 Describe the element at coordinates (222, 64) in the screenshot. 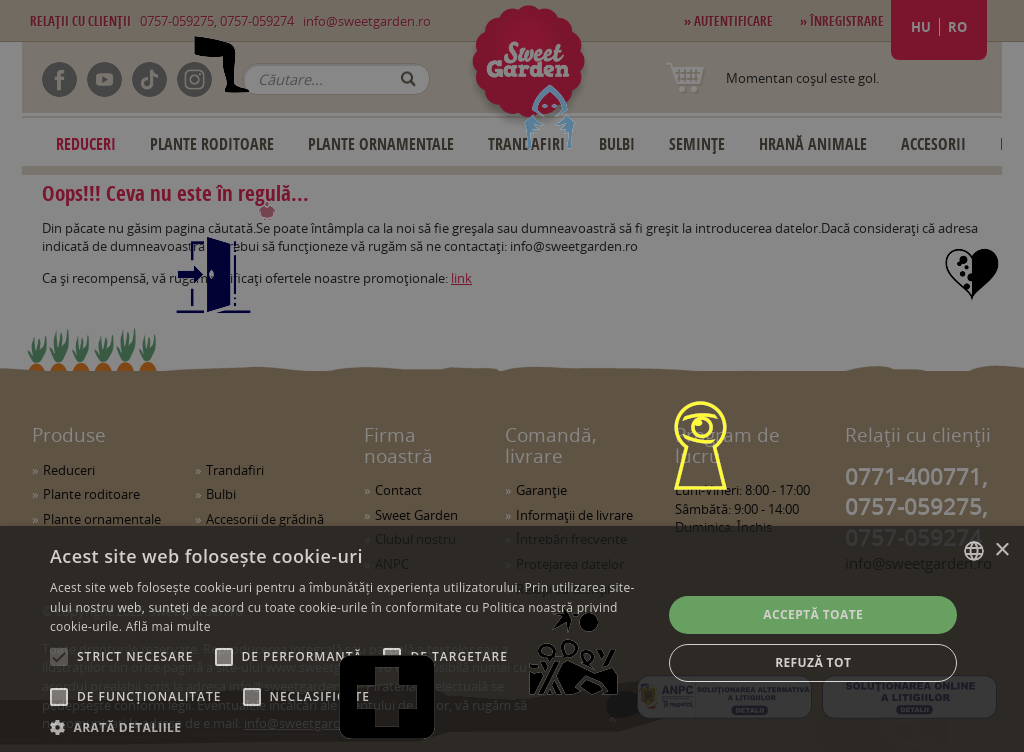

I see `select leg in body part anatomy diagram` at that location.